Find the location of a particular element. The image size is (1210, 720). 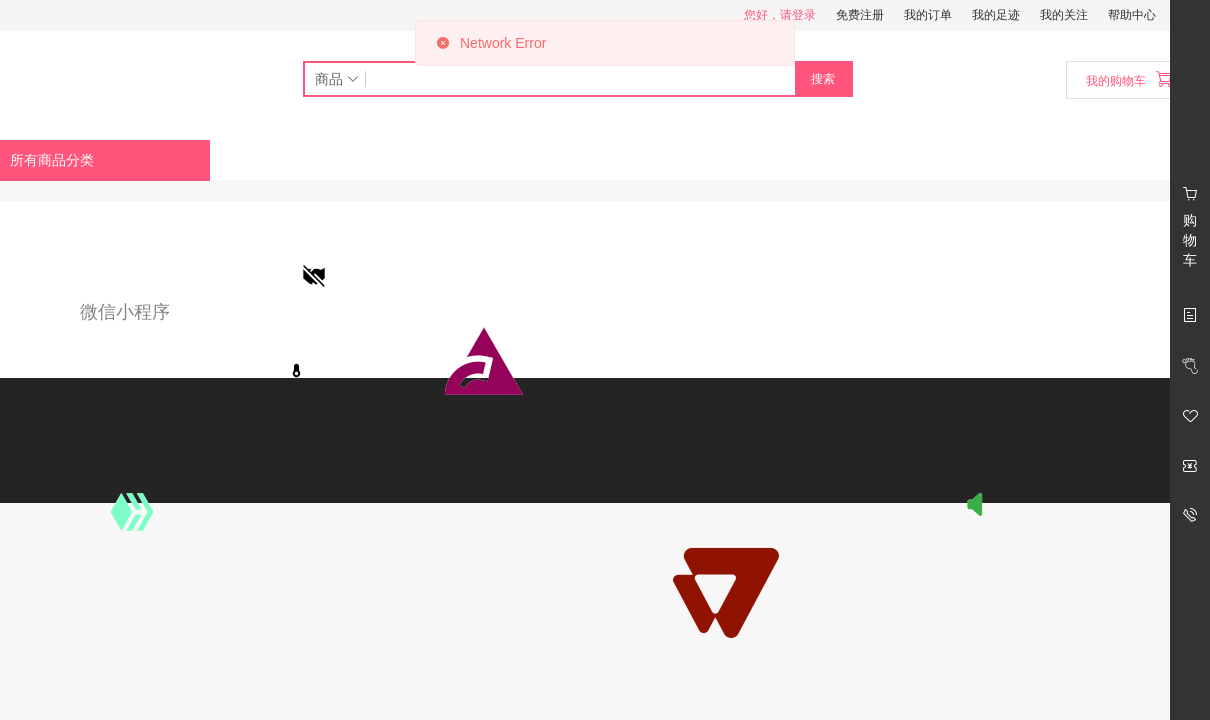

visit the VTEX website or platform is located at coordinates (726, 593).